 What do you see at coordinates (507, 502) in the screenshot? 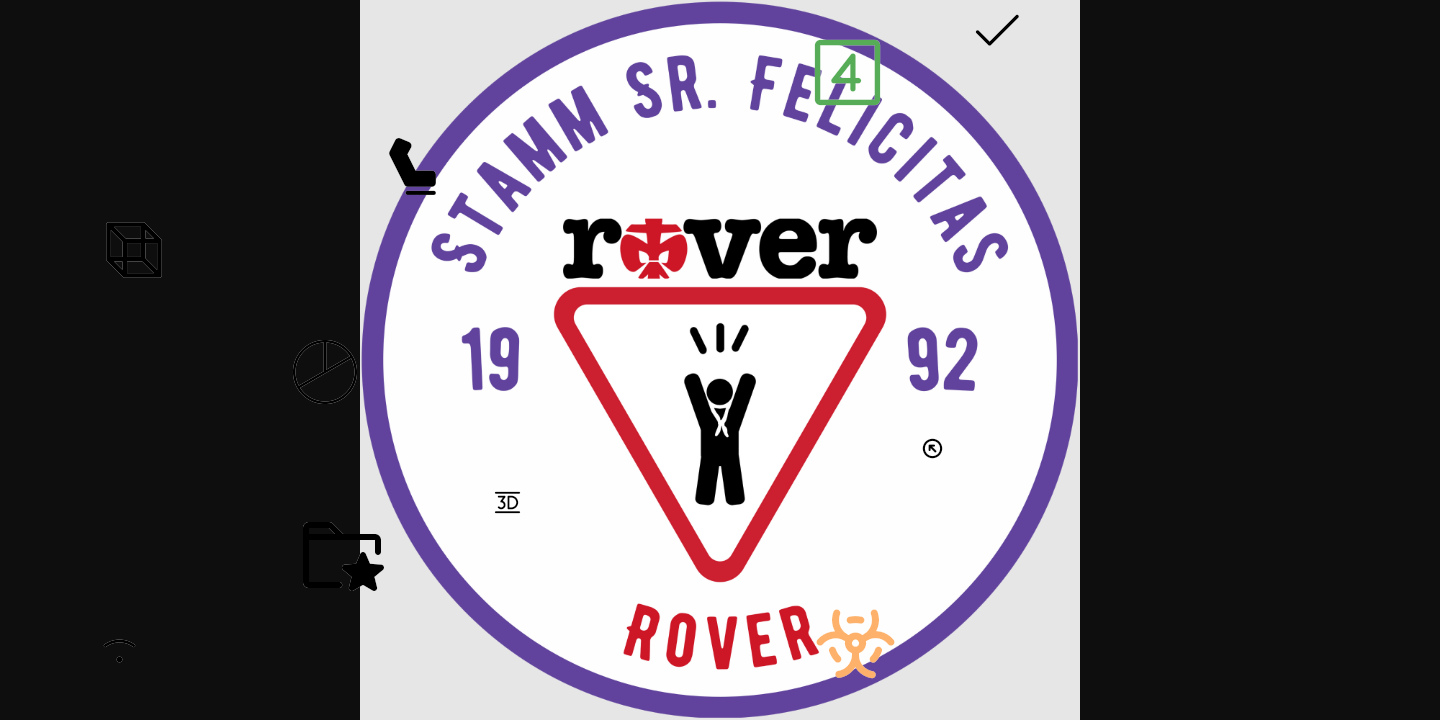
I see `switch to 3D view mode` at bounding box center [507, 502].